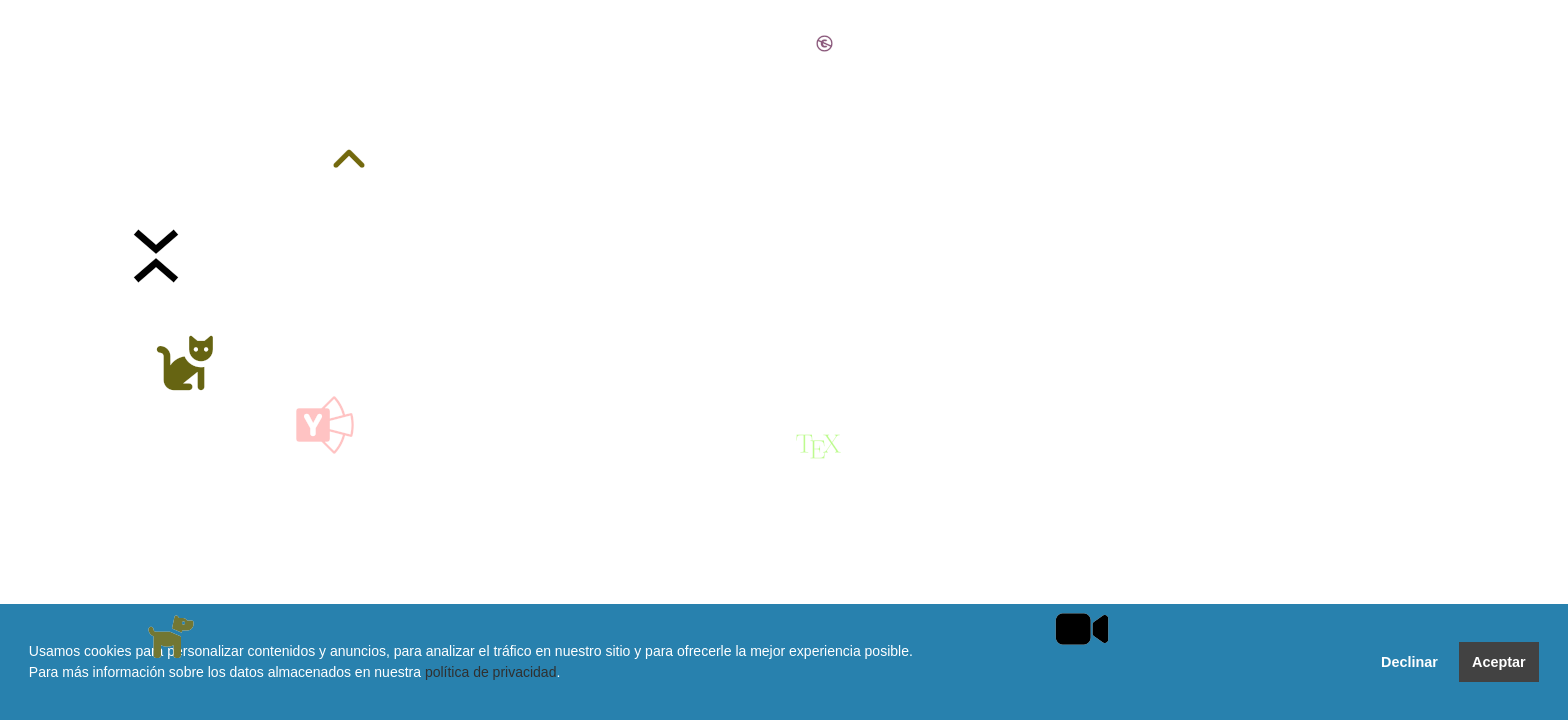  Describe the element at coordinates (184, 363) in the screenshot. I see `view pet-related content or services` at that location.